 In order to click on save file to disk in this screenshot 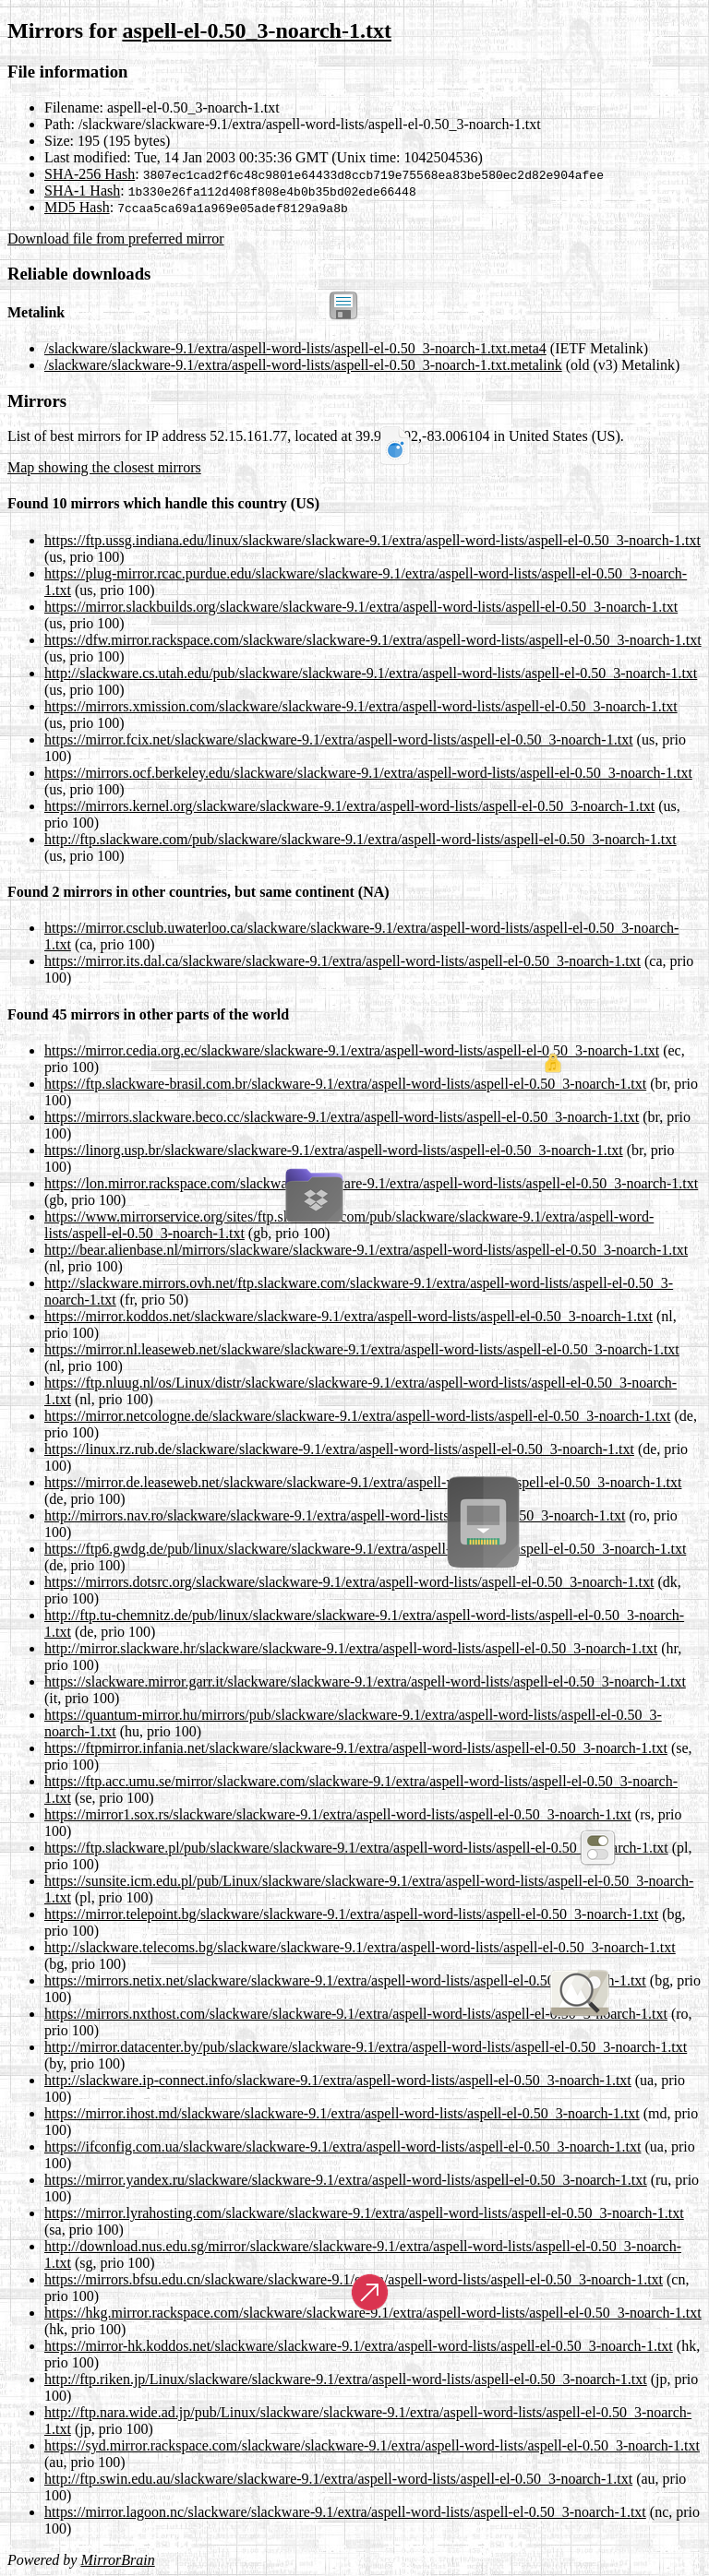, I will do `click(343, 305)`.